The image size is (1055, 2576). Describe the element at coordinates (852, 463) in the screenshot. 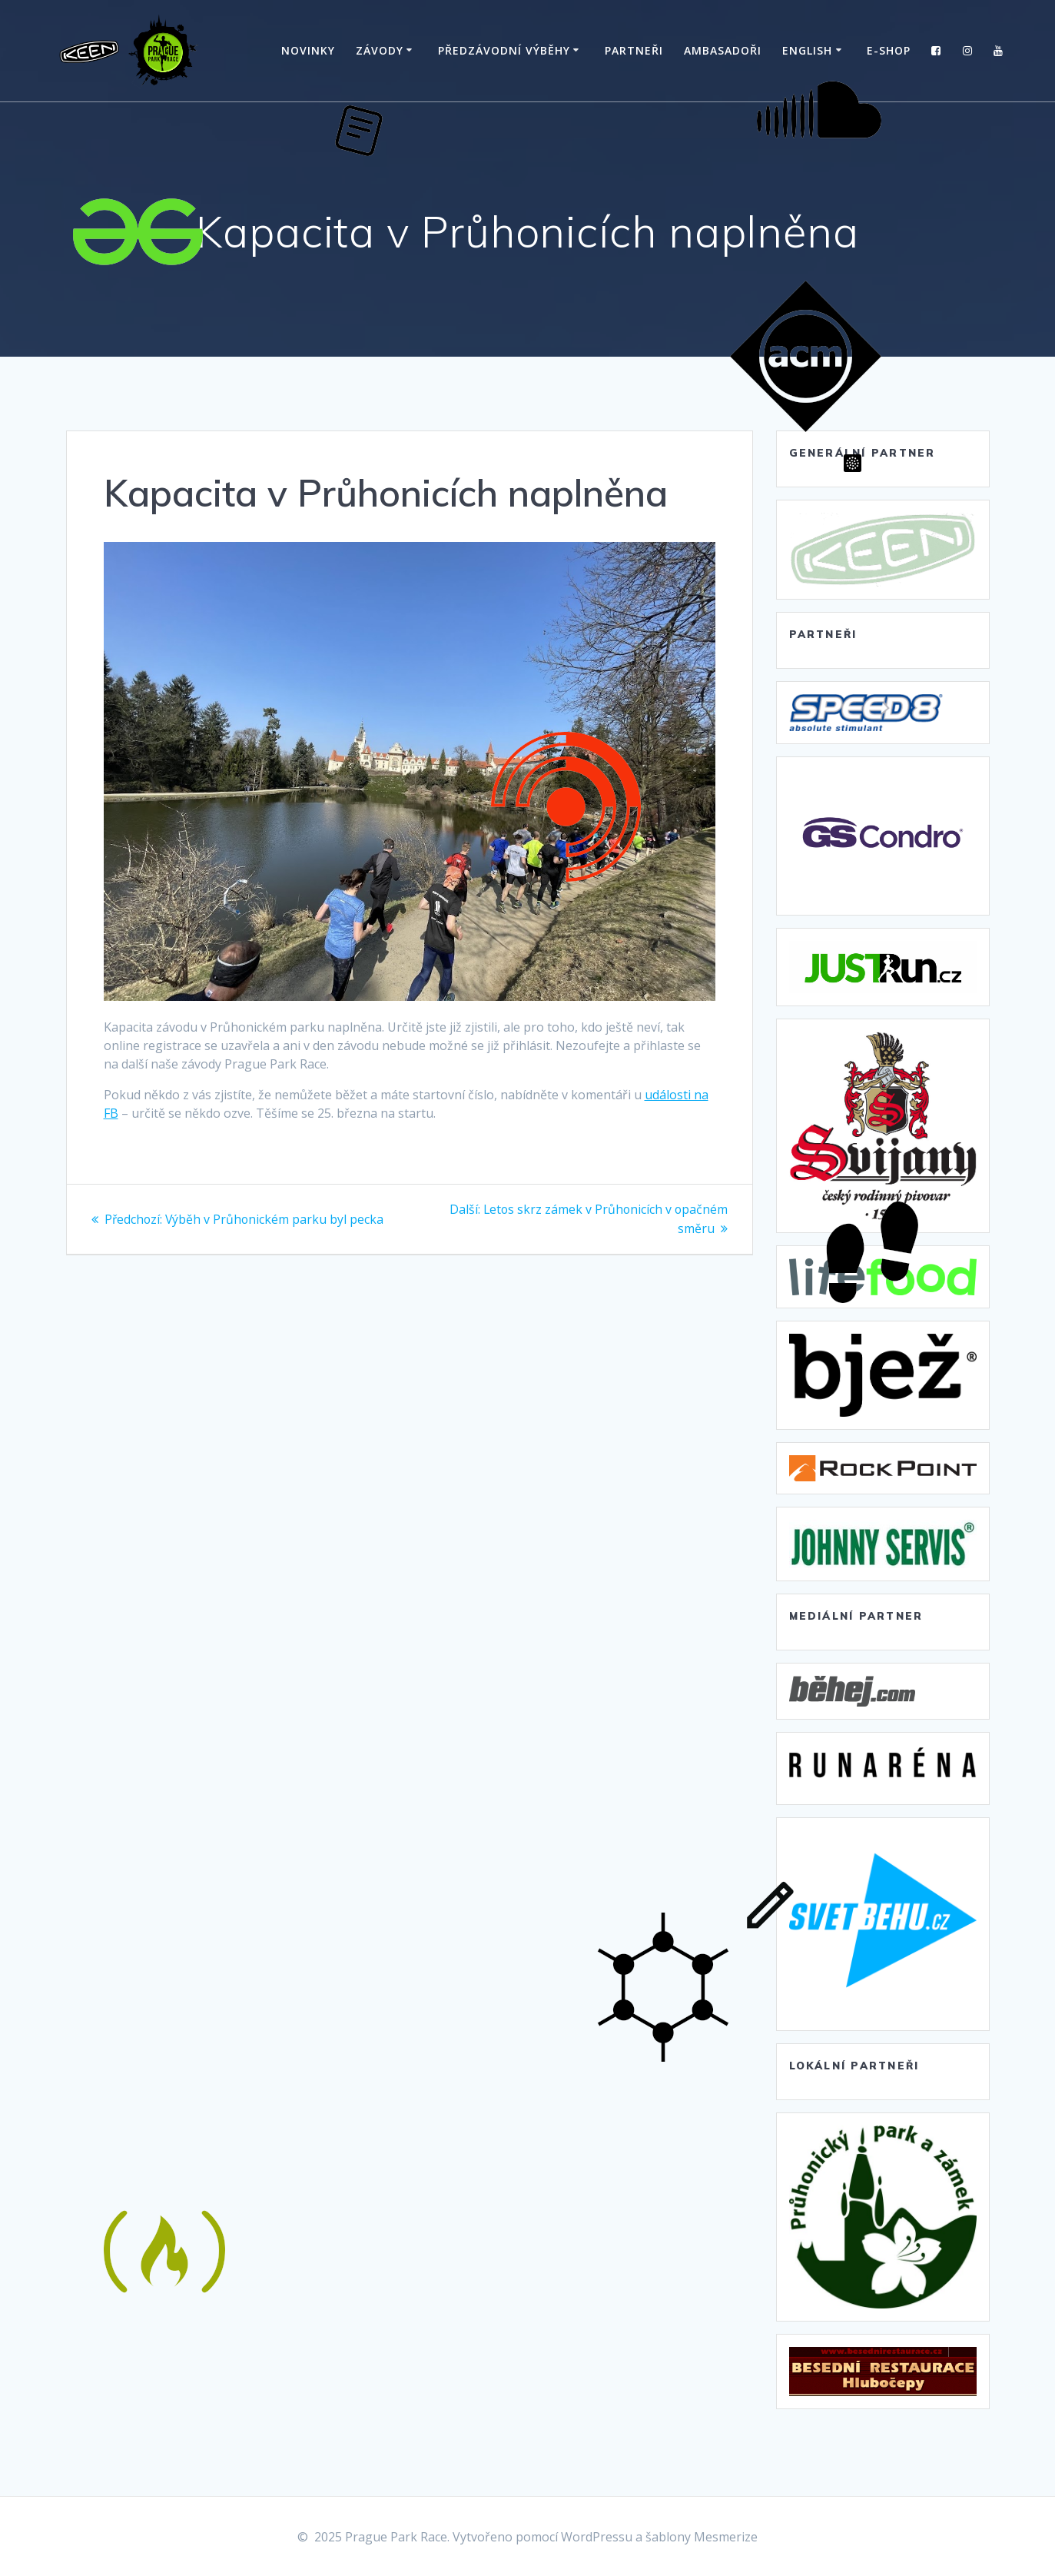

I see `open the Photocrowd app` at that location.